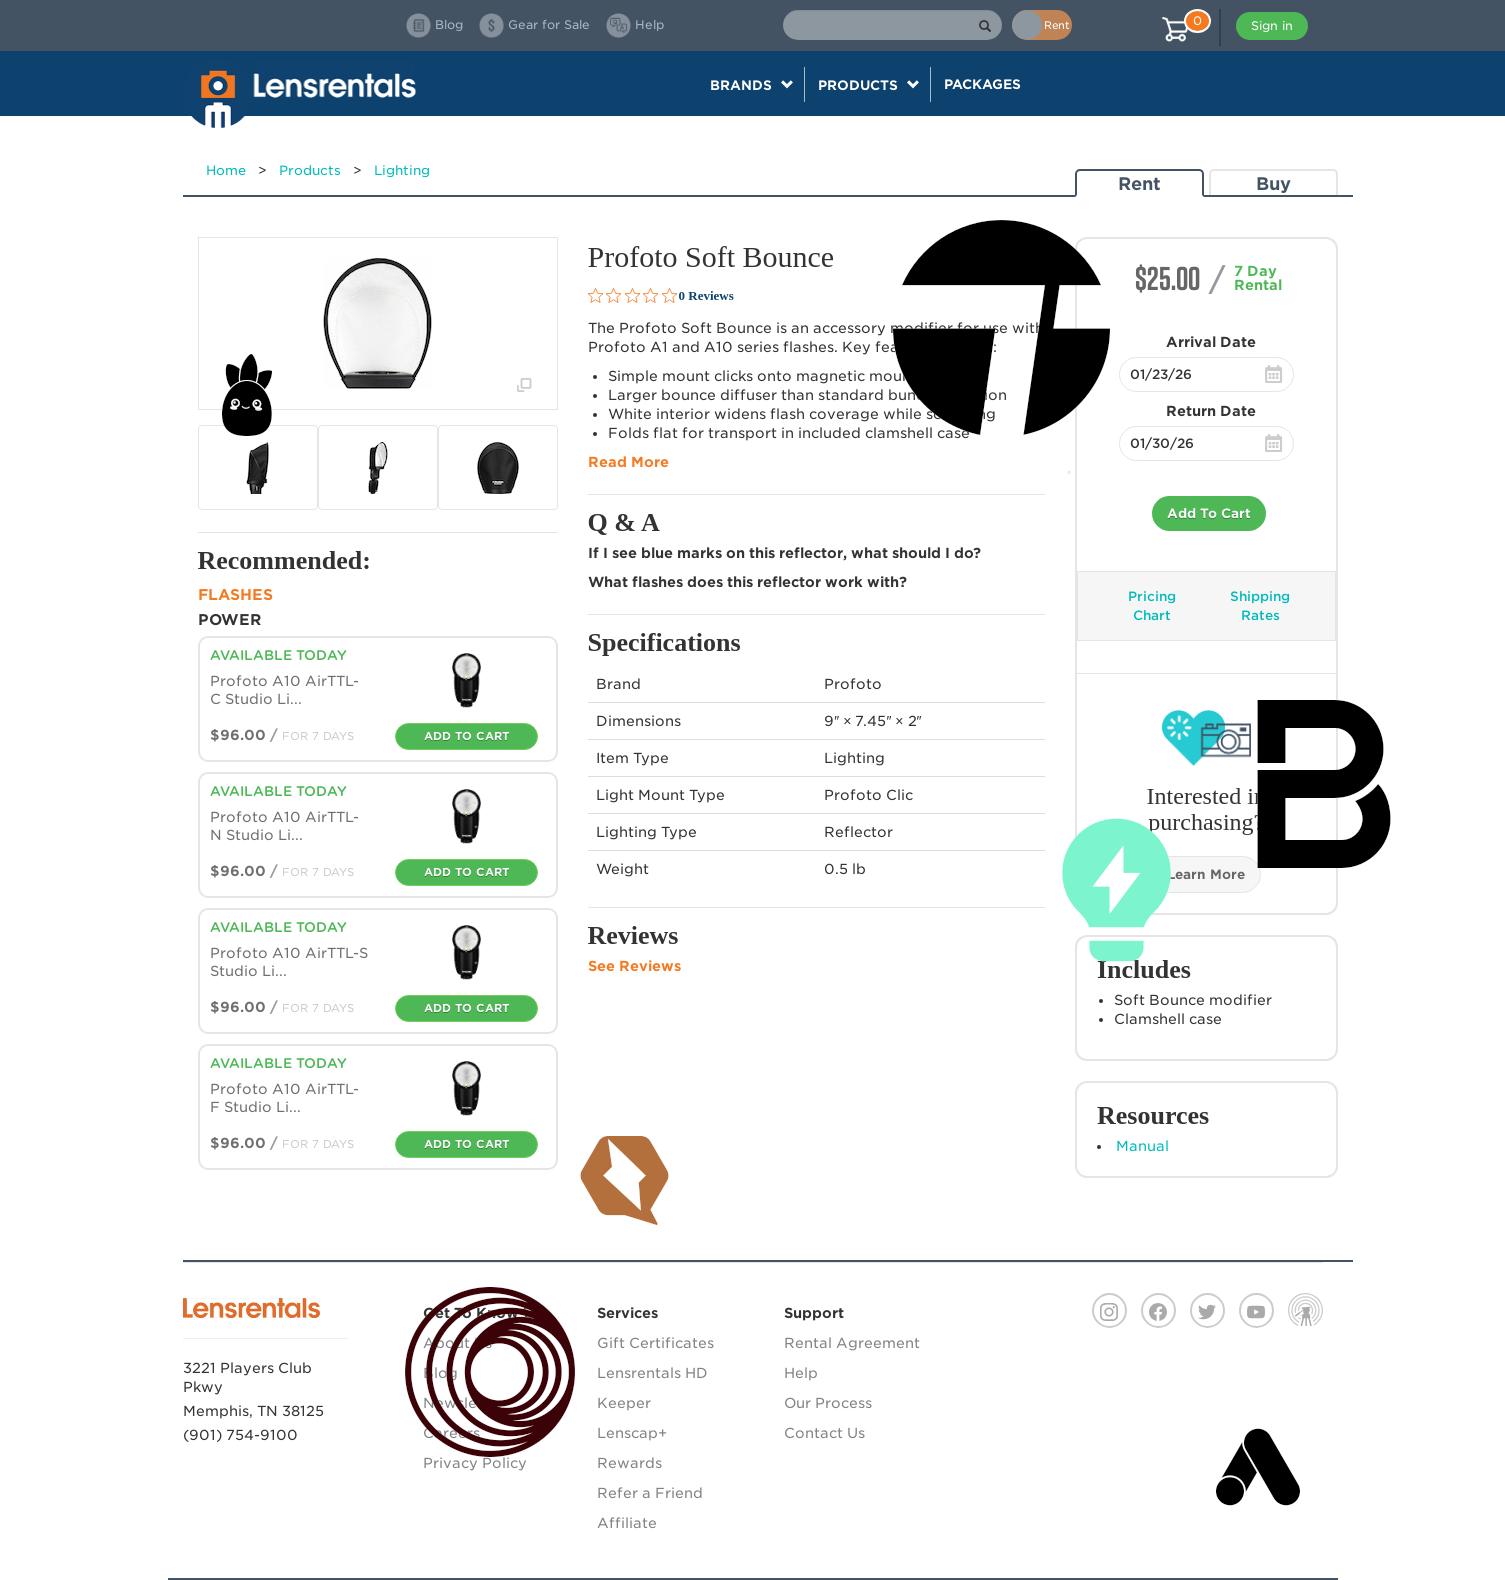 The image size is (1505, 1580). Describe the element at coordinates (1001, 327) in the screenshot. I see `open twinmotion application` at that location.